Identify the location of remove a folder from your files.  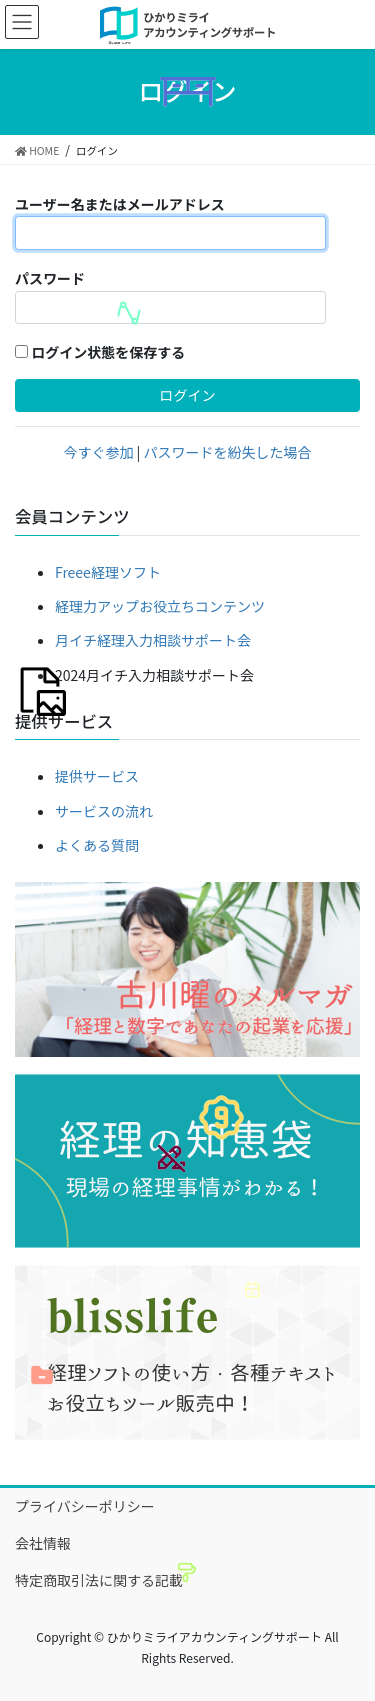
(42, 1375).